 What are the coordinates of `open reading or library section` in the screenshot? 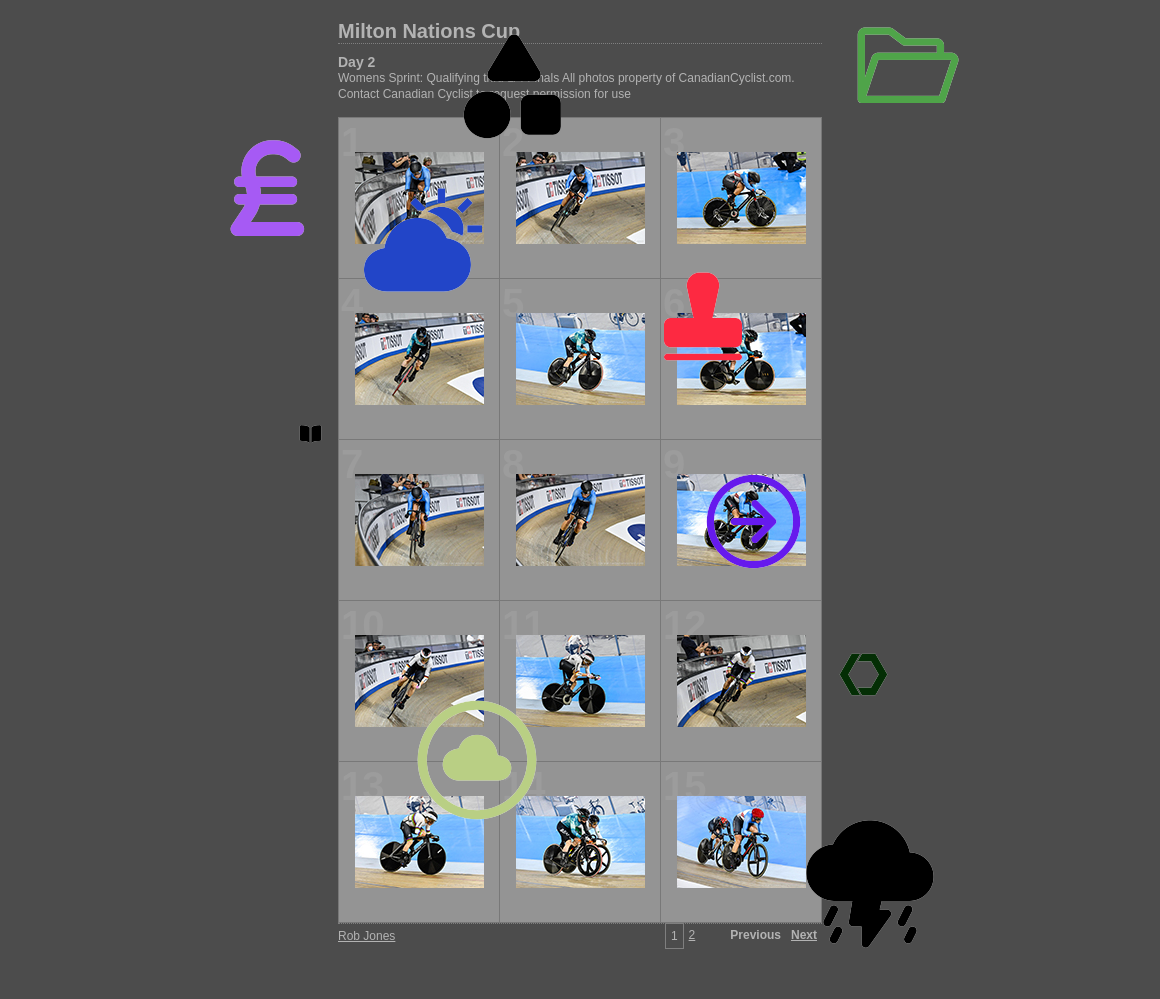 It's located at (310, 434).